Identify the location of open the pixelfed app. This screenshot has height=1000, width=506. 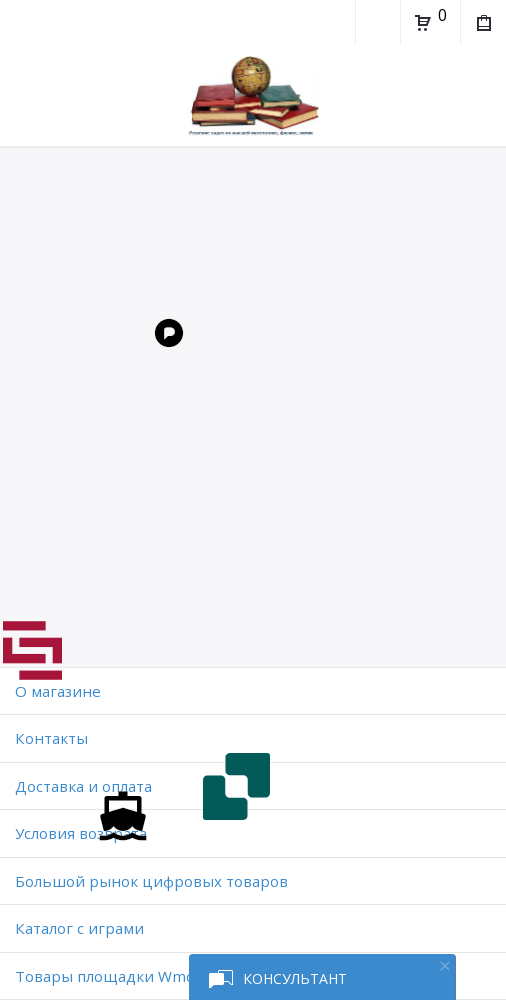
(169, 333).